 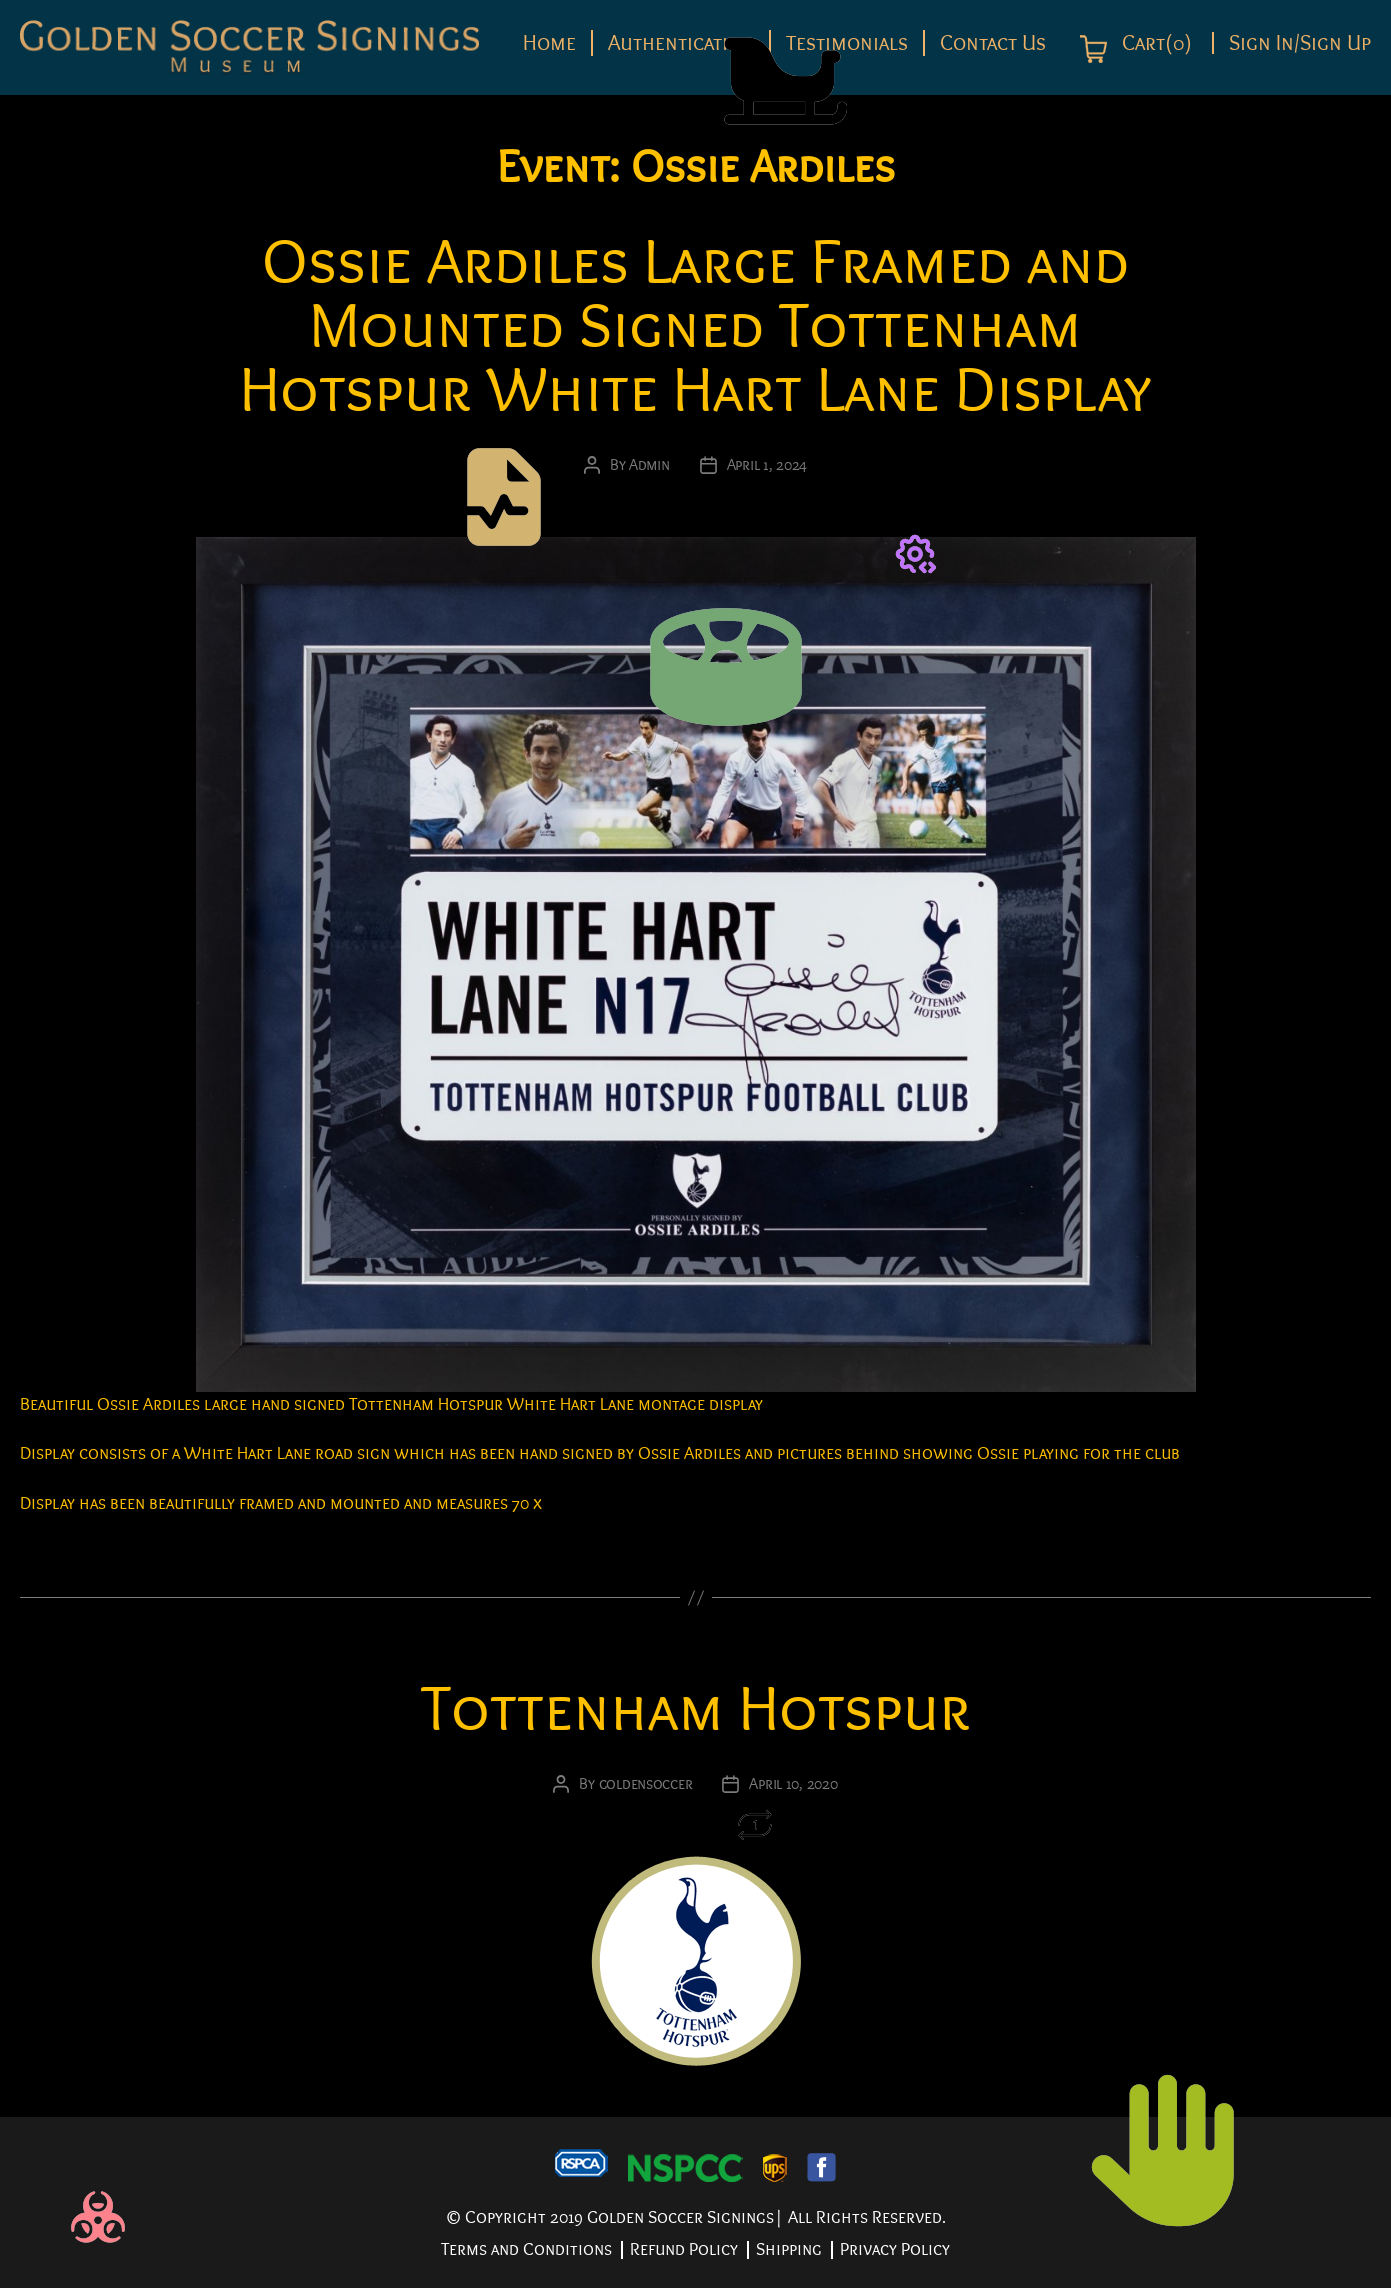 What do you see at coordinates (1167, 2150) in the screenshot?
I see `stop or halt an action` at bounding box center [1167, 2150].